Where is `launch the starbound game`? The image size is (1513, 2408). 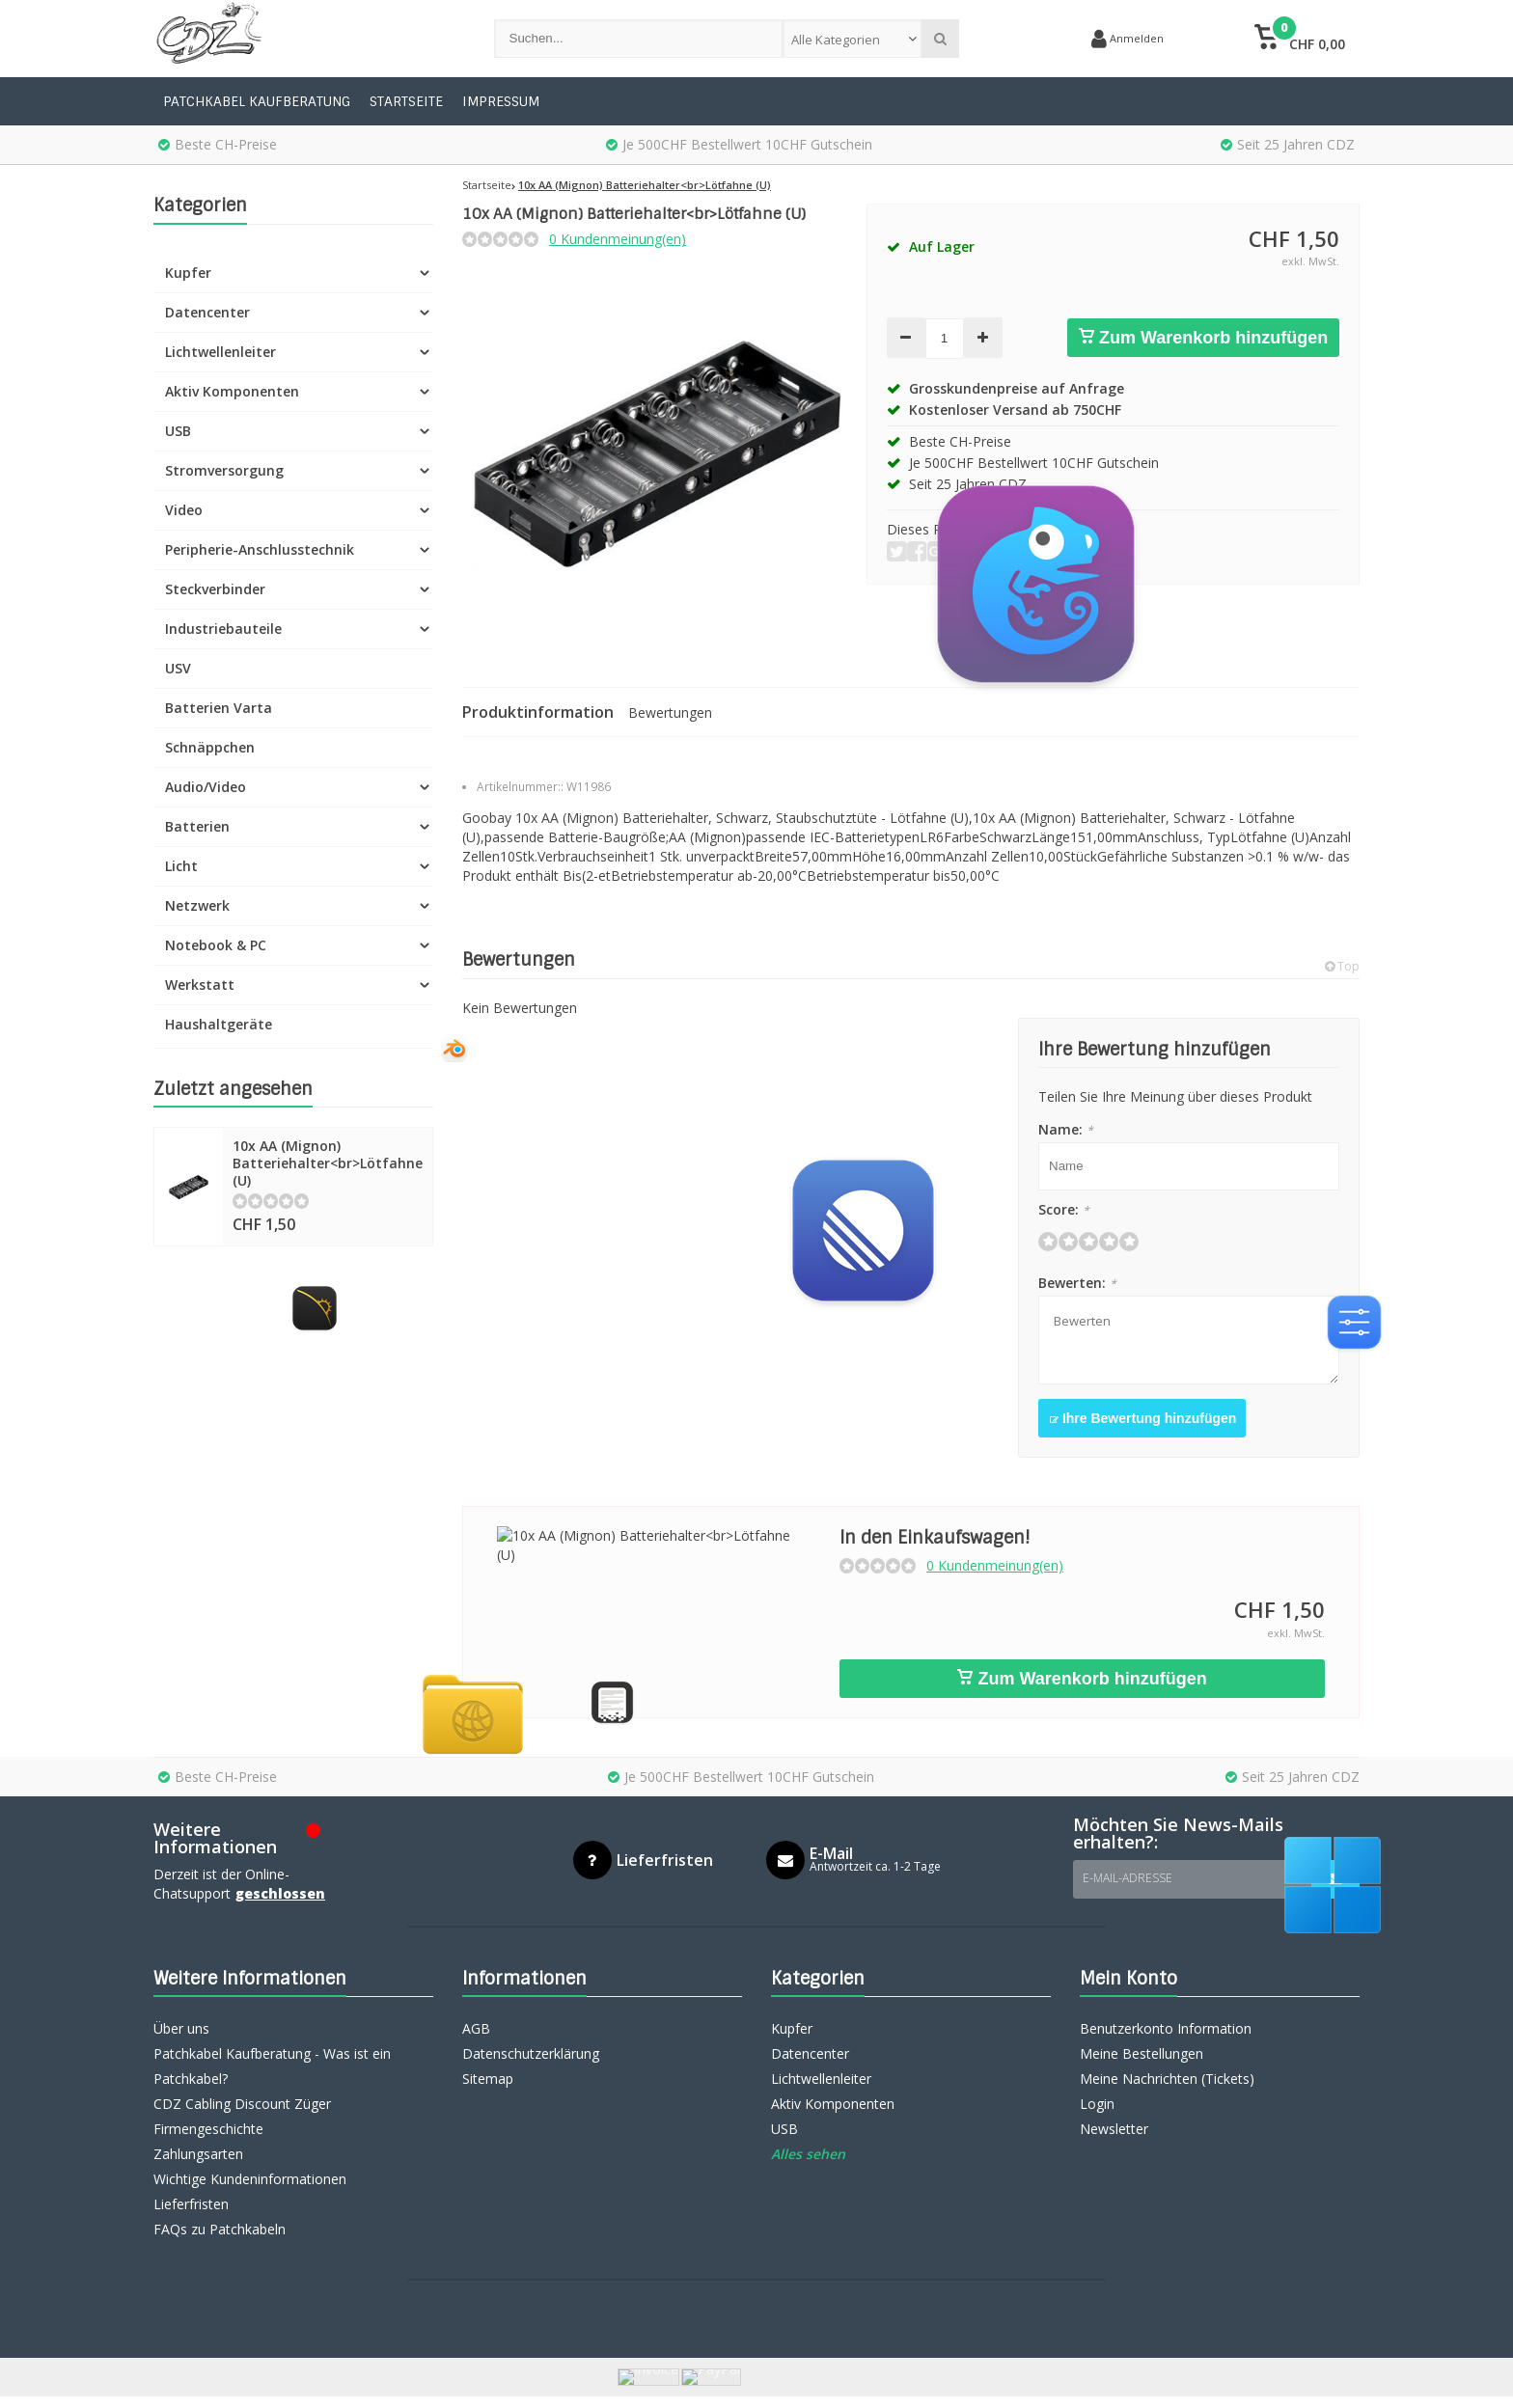 launch the starbound game is located at coordinates (315, 1308).